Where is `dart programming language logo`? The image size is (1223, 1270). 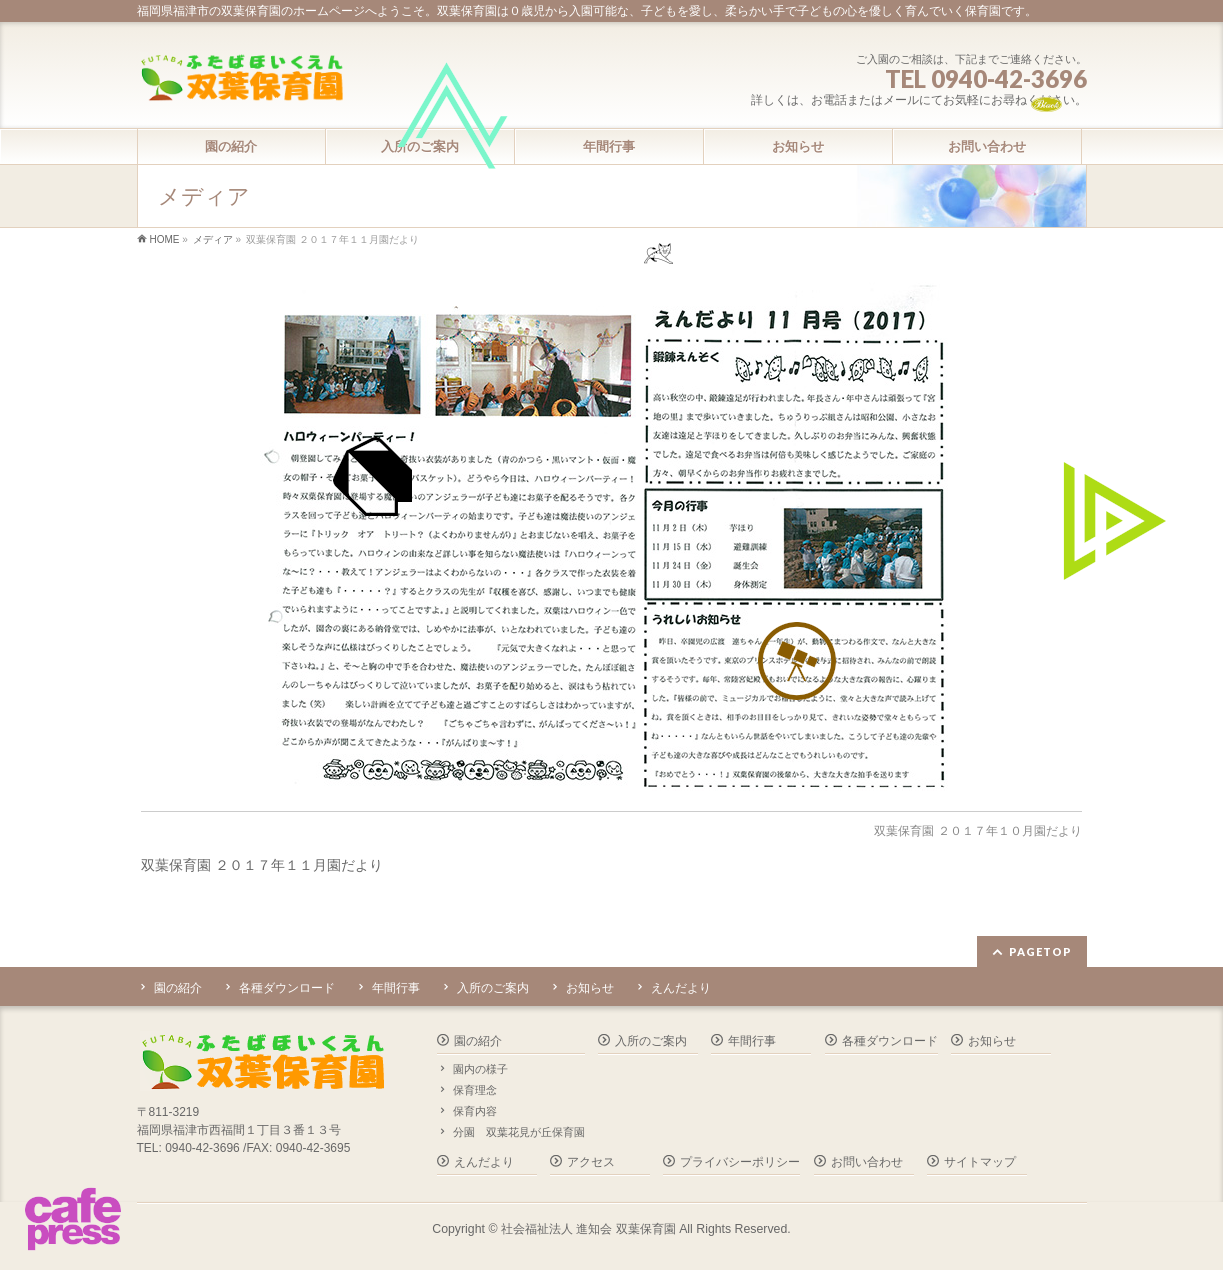 dart programming language logo is located at coordinates (372, 476).